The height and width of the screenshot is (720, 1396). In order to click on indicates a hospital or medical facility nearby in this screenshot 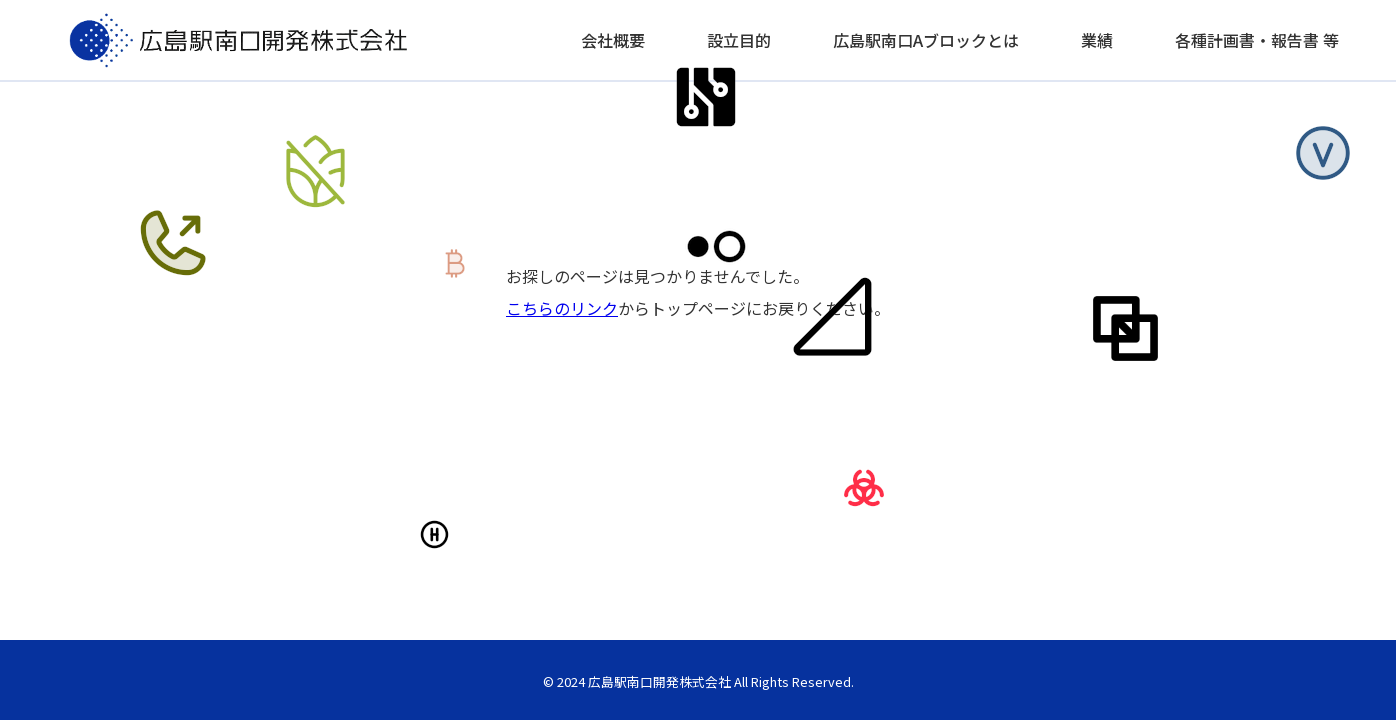, I will do `click(434, 534)`.